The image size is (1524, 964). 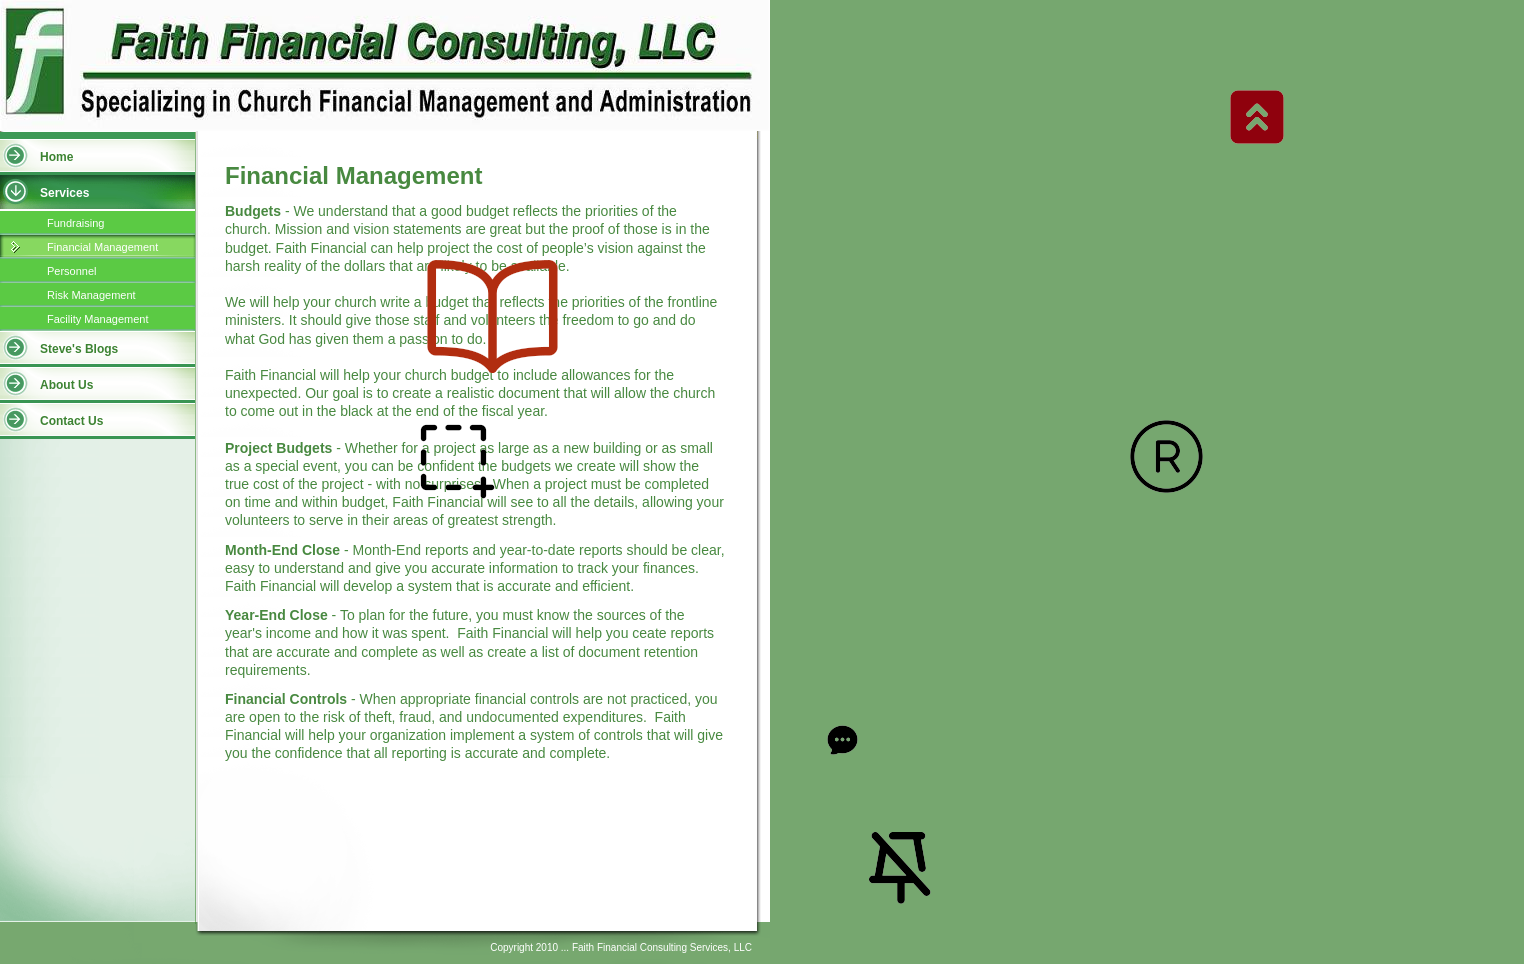 What do you see at coordinates (1166, 456) in the screenshot?
I see `indicates a registered trademark symbol` at bounding box center [1166, 456].